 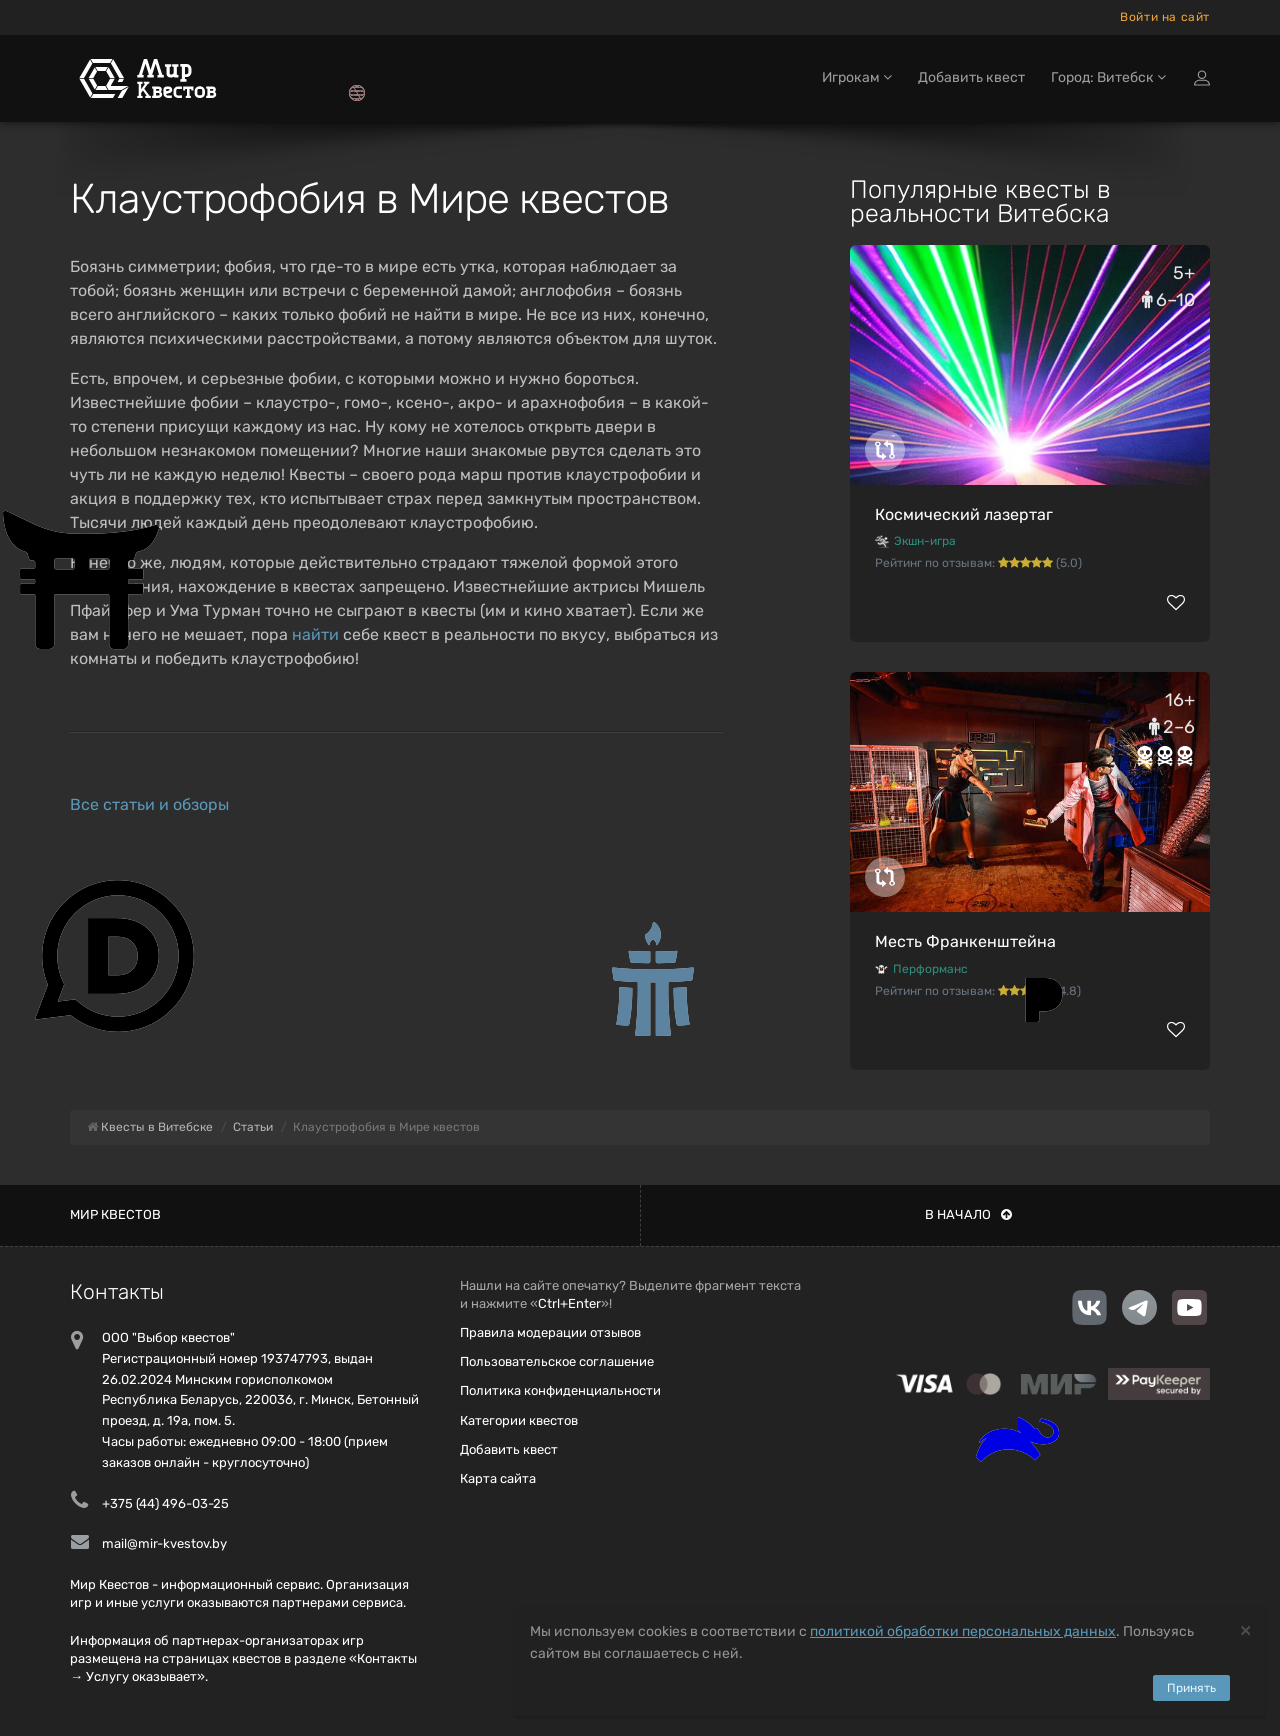 I want to click on visit Red Candle Games website or store page, so click(x=653, y=979).